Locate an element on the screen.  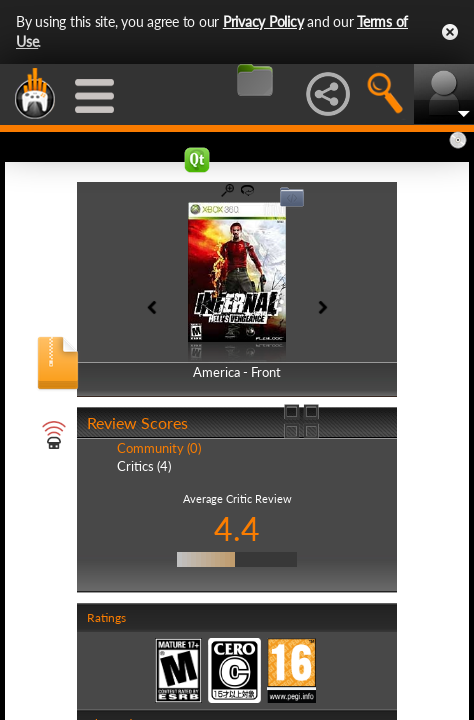
indicates an audio CD is inserted in the drive is located at coordinates (458, 140).